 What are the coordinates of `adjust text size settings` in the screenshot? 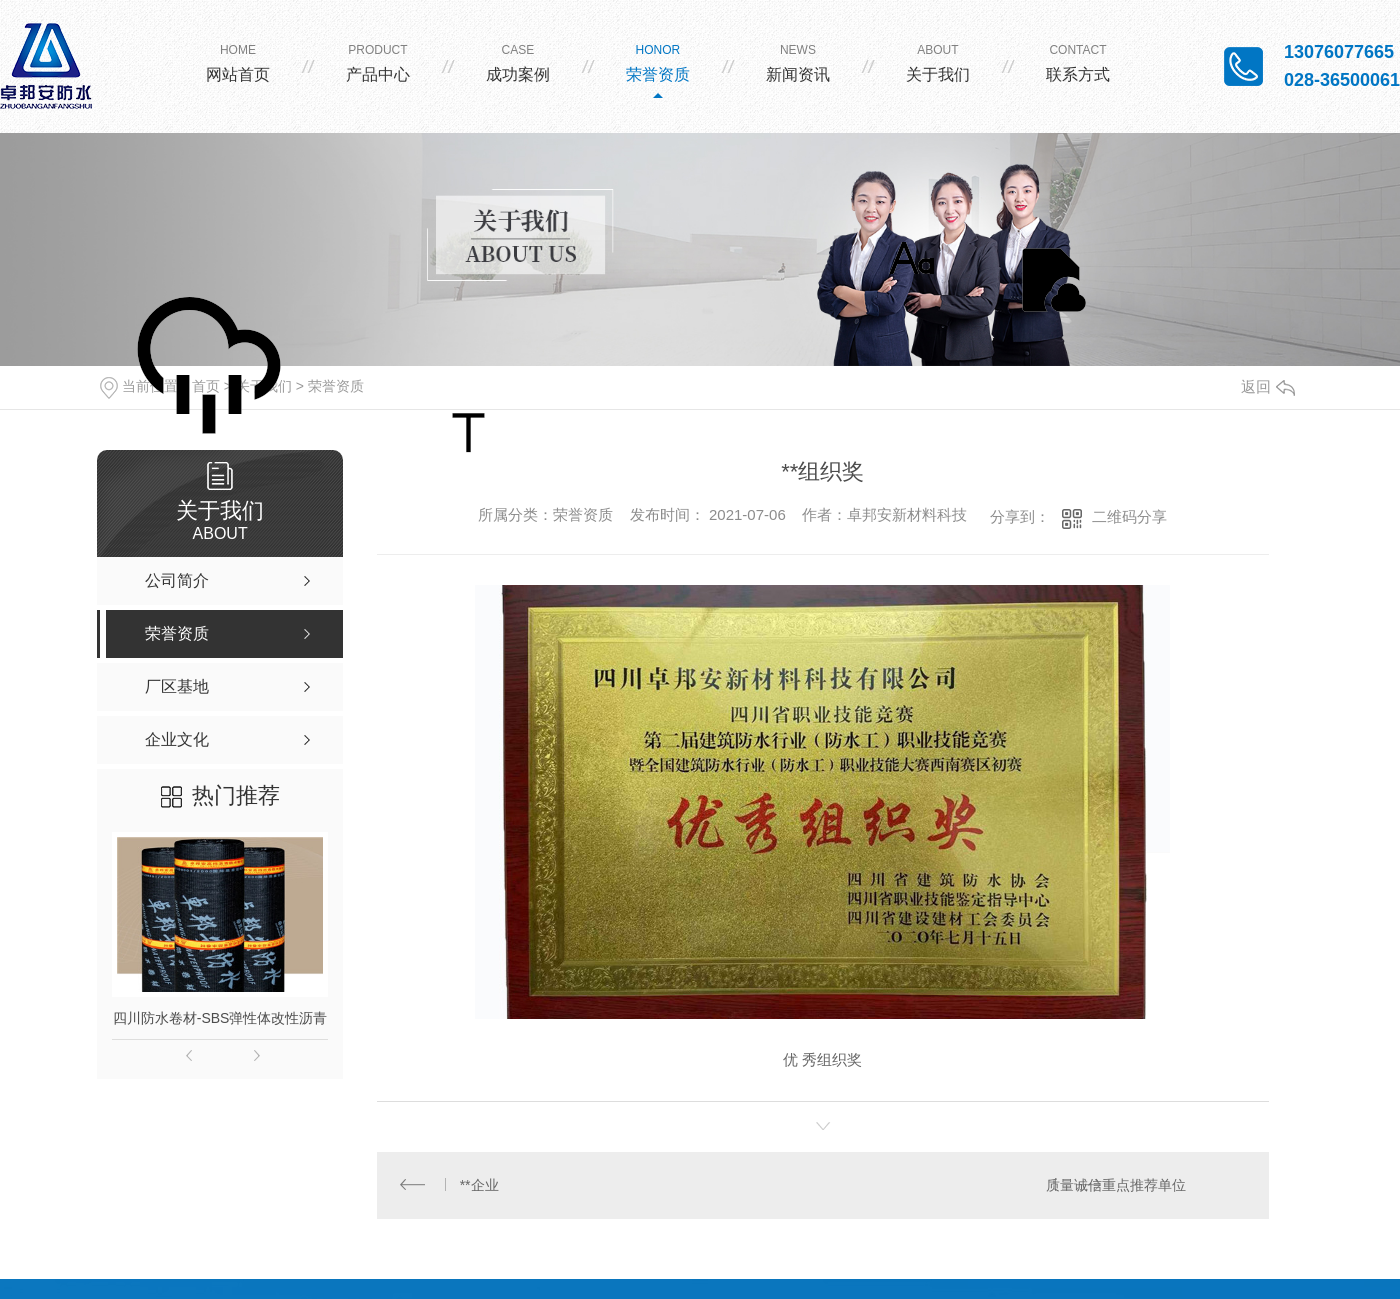 It's located at (912, 258).